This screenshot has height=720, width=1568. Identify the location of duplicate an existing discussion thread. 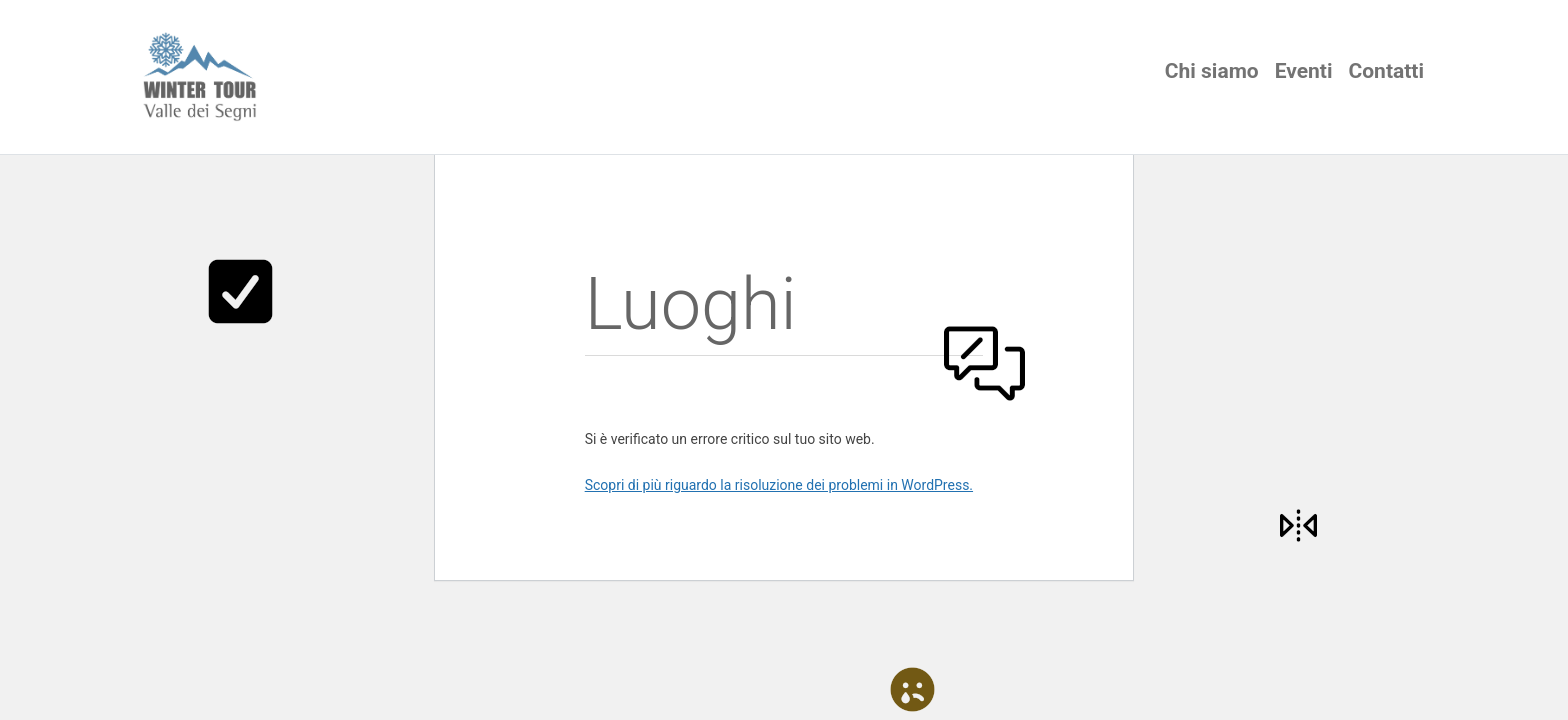
(984, 363).